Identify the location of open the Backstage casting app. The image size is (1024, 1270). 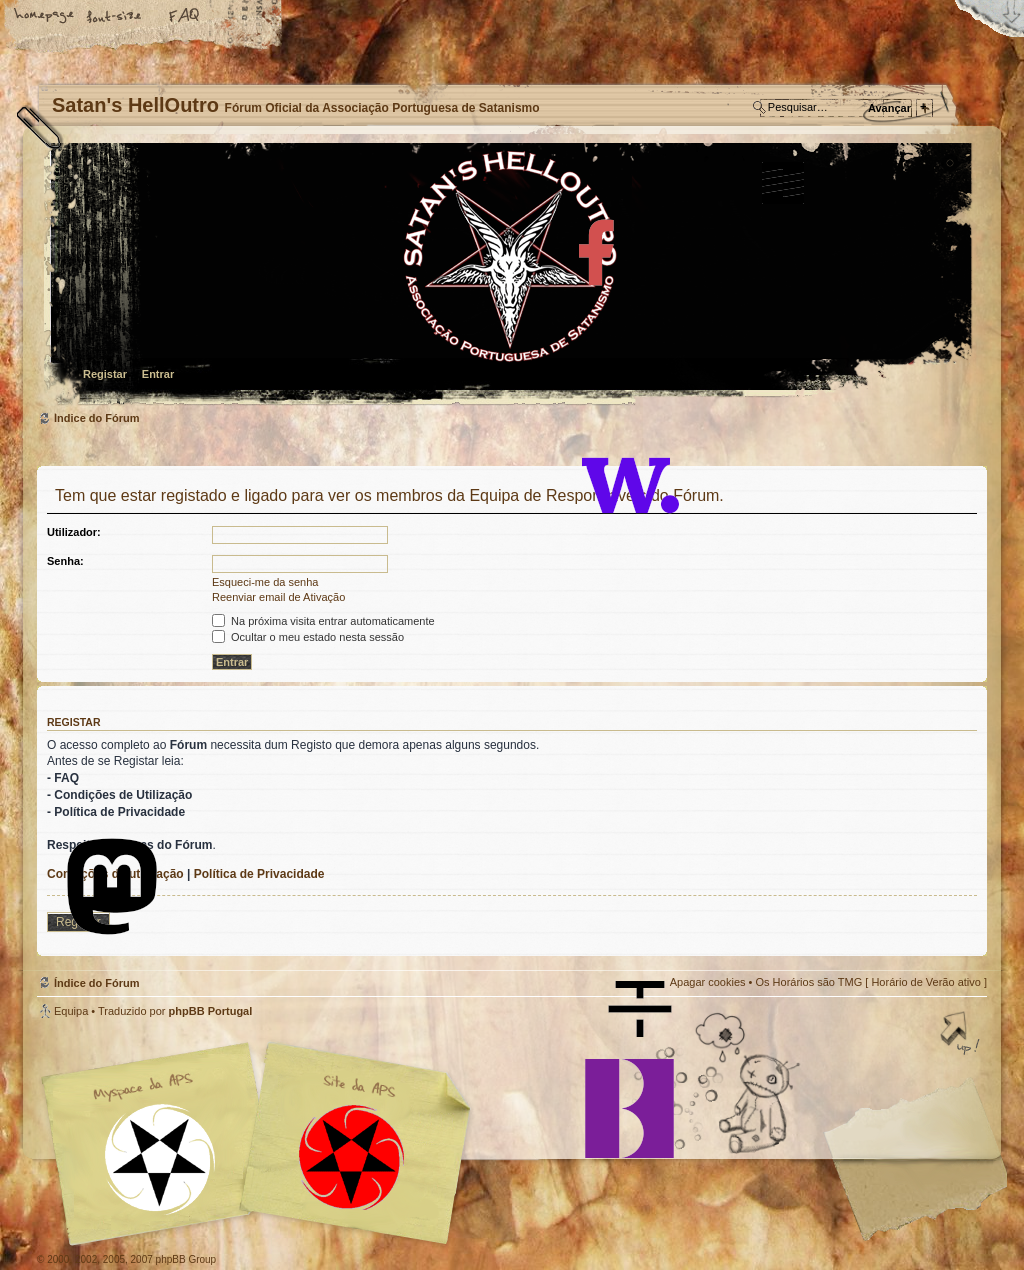
(629, 1108).